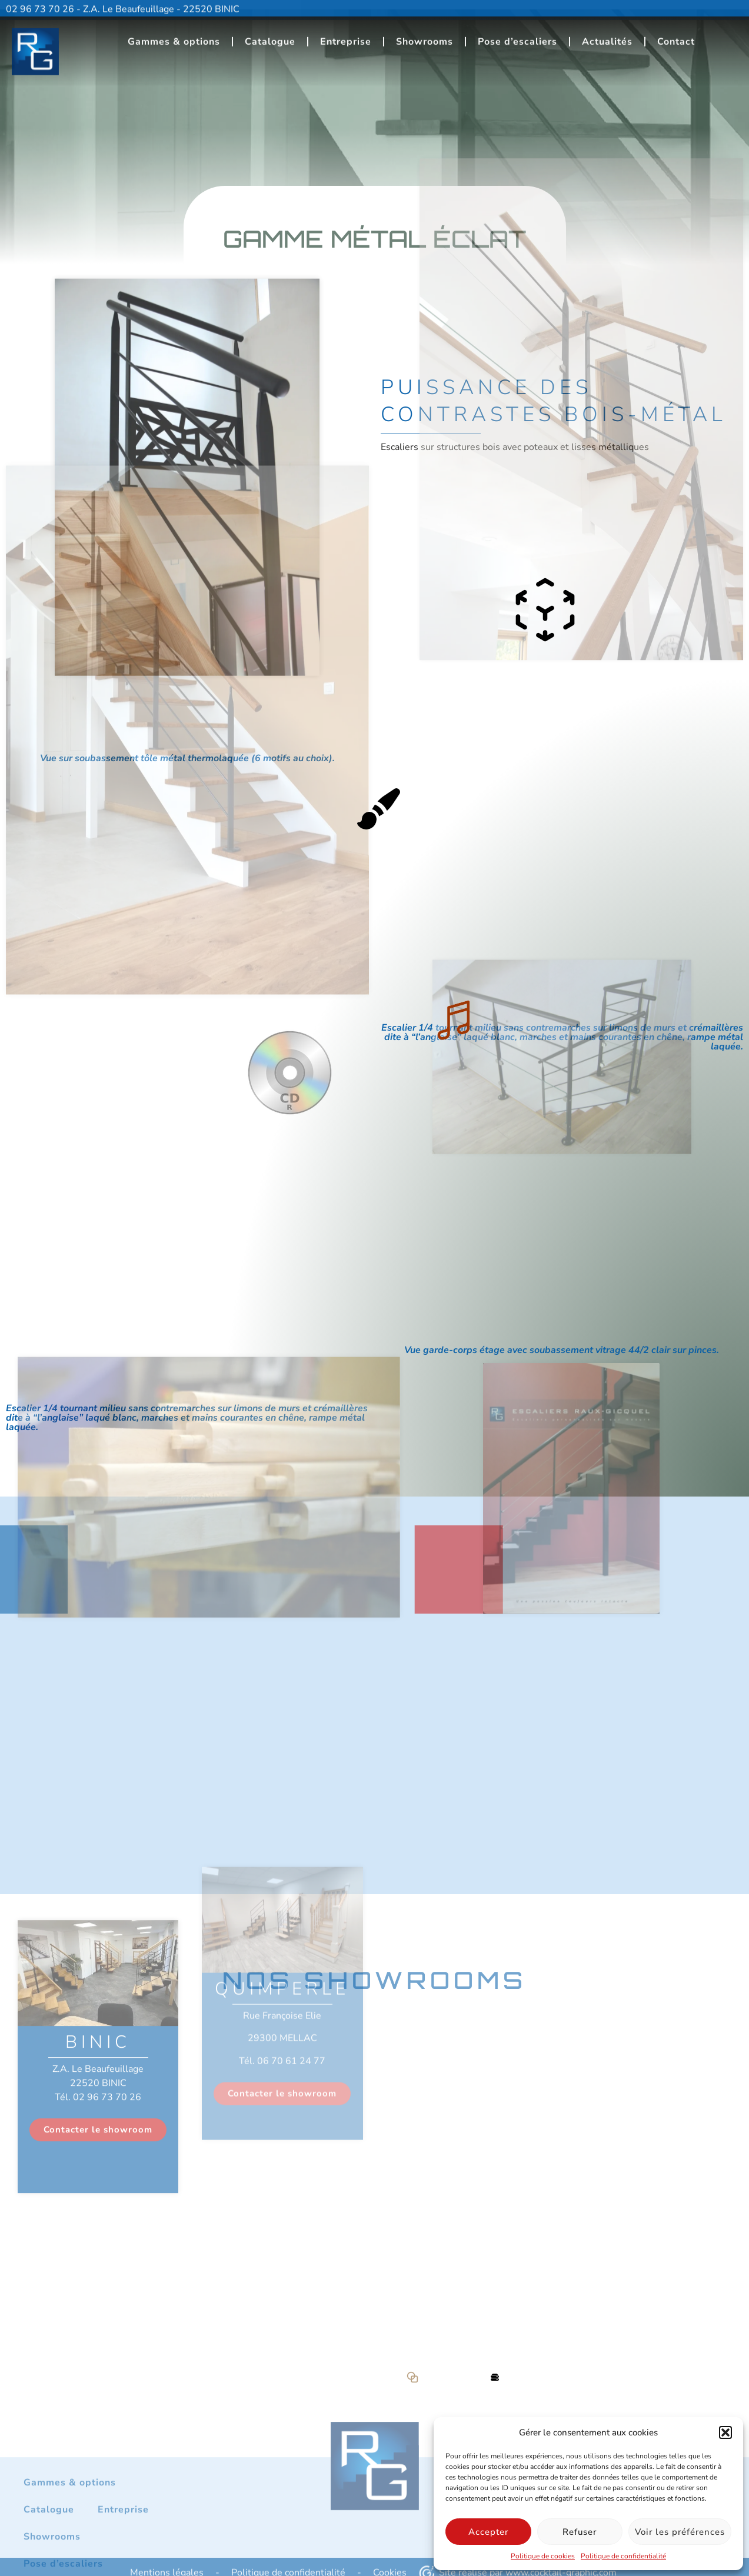 Image resolution: width=749 pixels, height=2576 pixels. What do you see at coordinates (545, 609) in the screenshot?
I see `view 3D model or object` at bounding box center [545, 609].